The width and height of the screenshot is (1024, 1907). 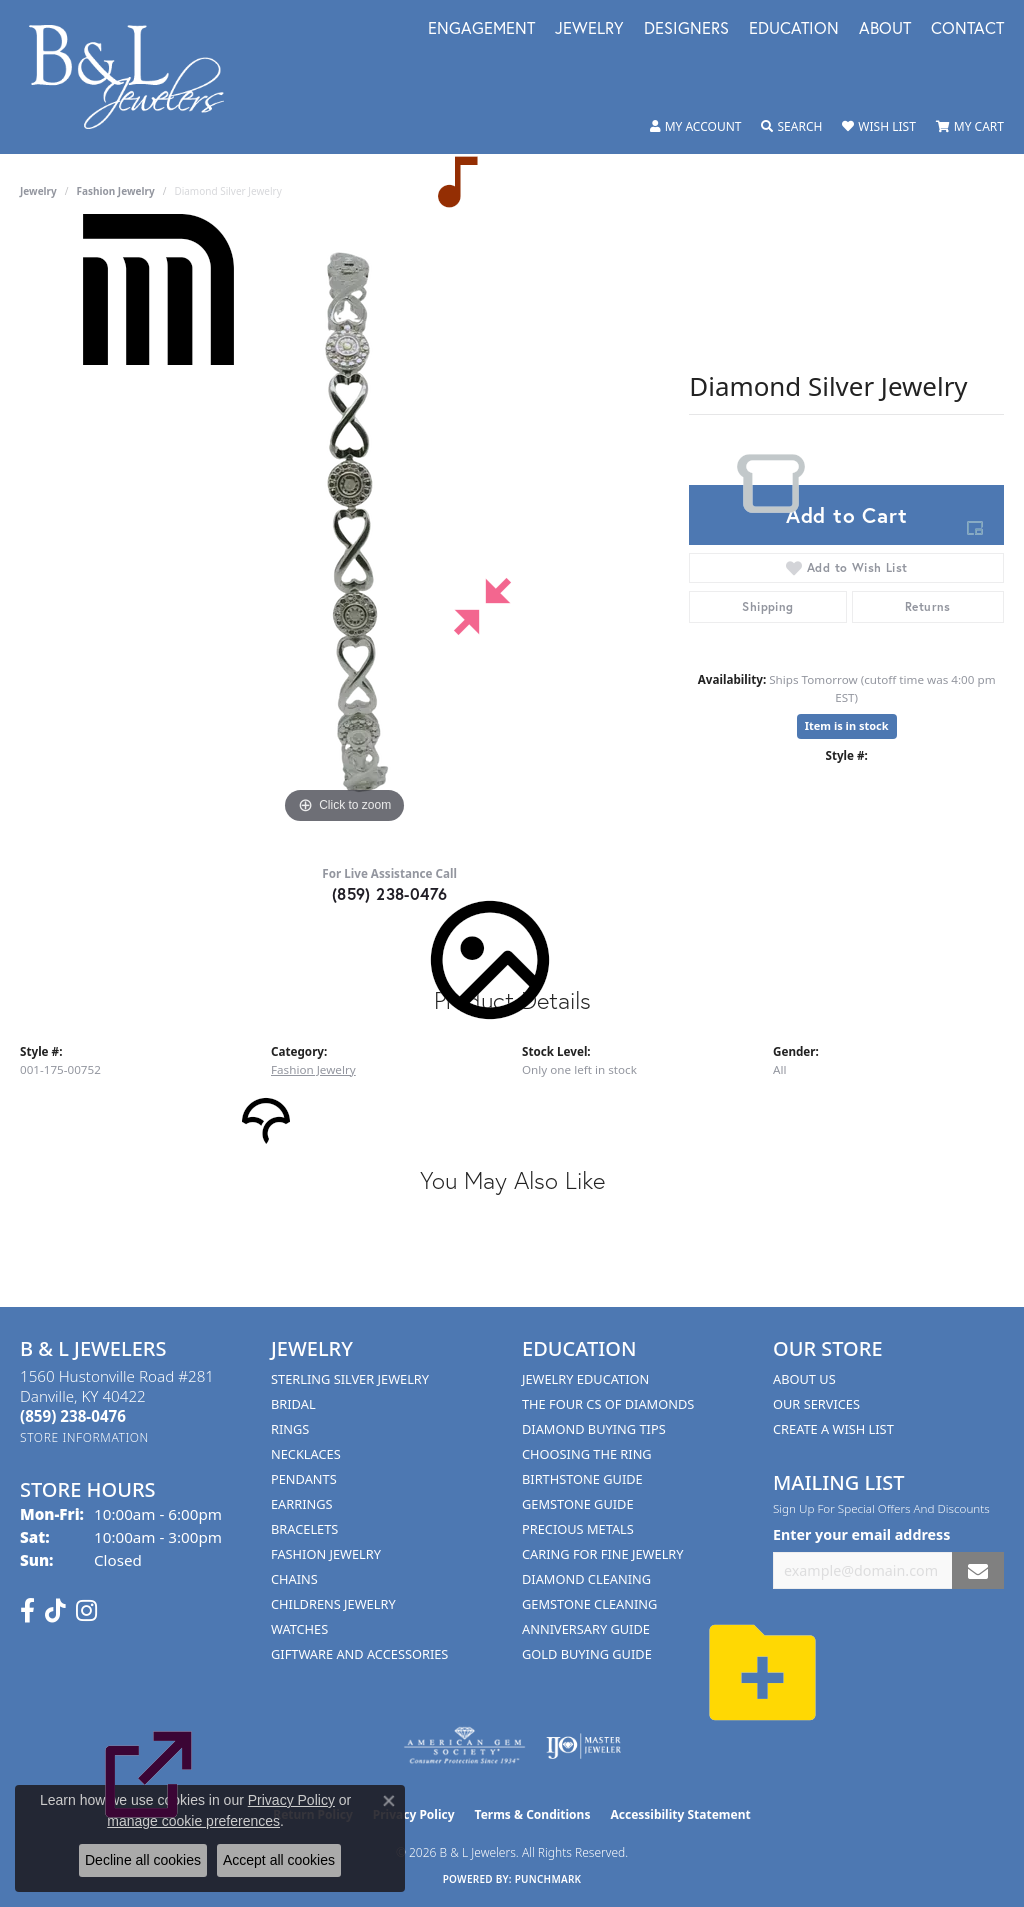 I want to click on access music library or player, so click(x=455, y=182).